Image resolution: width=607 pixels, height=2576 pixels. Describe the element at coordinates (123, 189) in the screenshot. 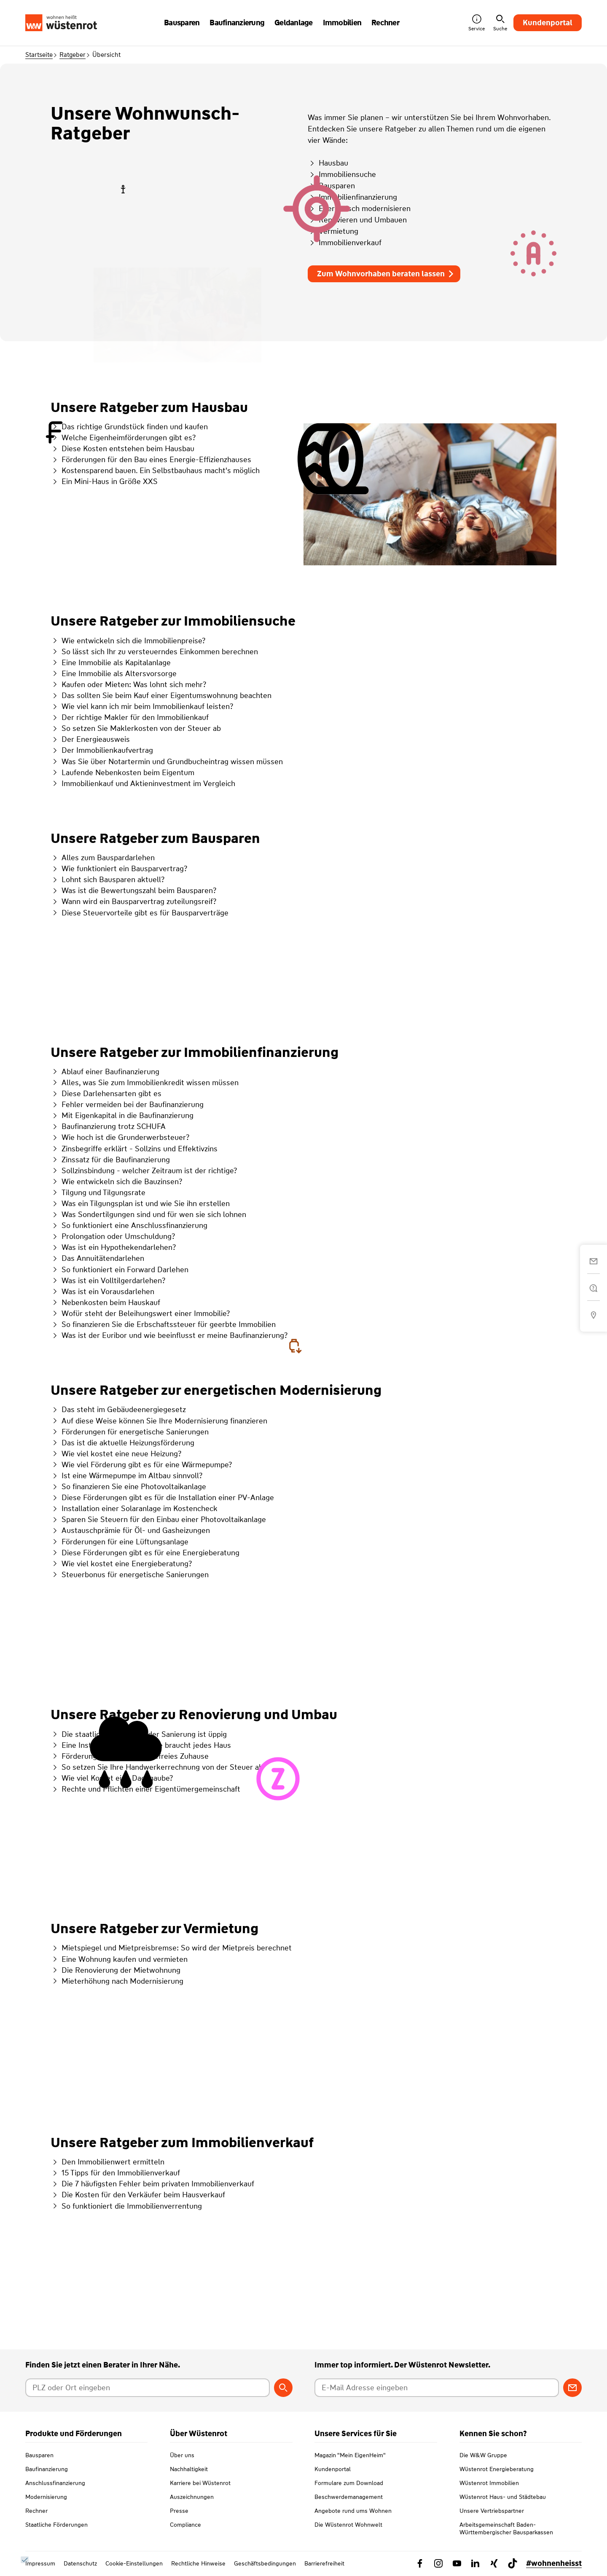

I see `browse clothing or wardrobe items` at that location.